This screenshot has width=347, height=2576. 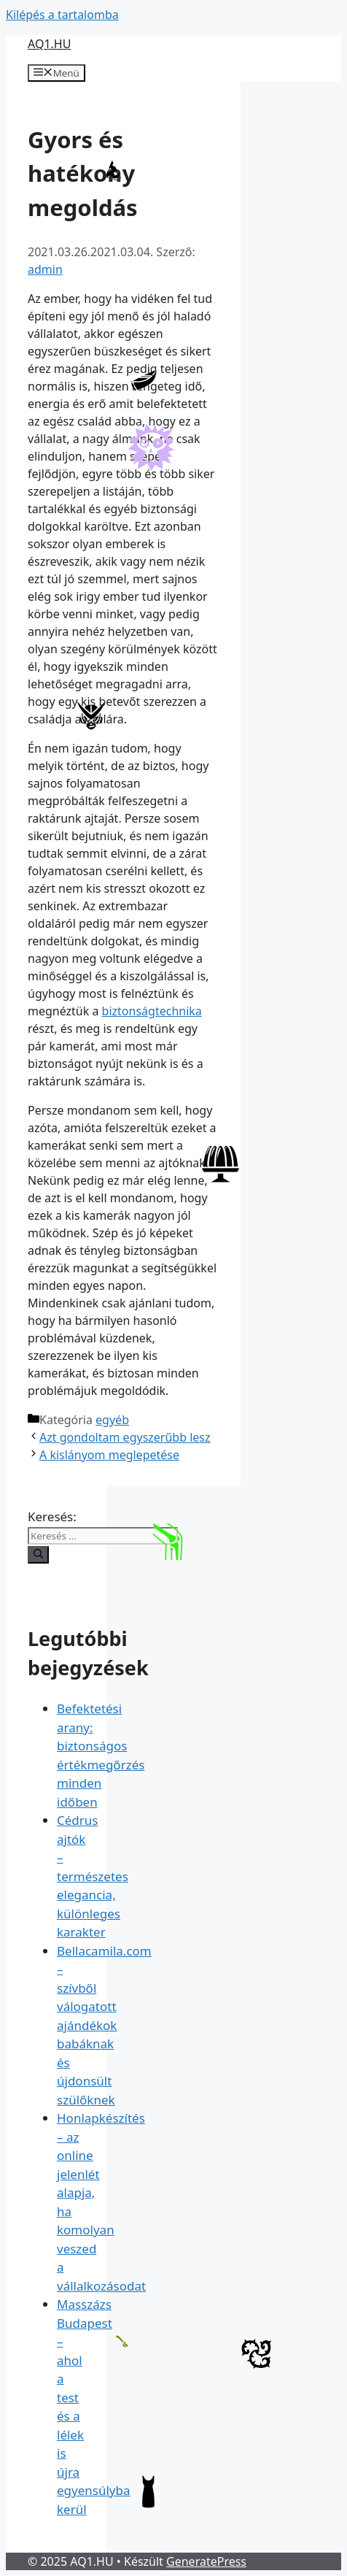 What do you see at coordinates (151, 447) in the screenshot?
I see `indicates a surprise enemy encounter or ambush` at bounding box center [151, 447].